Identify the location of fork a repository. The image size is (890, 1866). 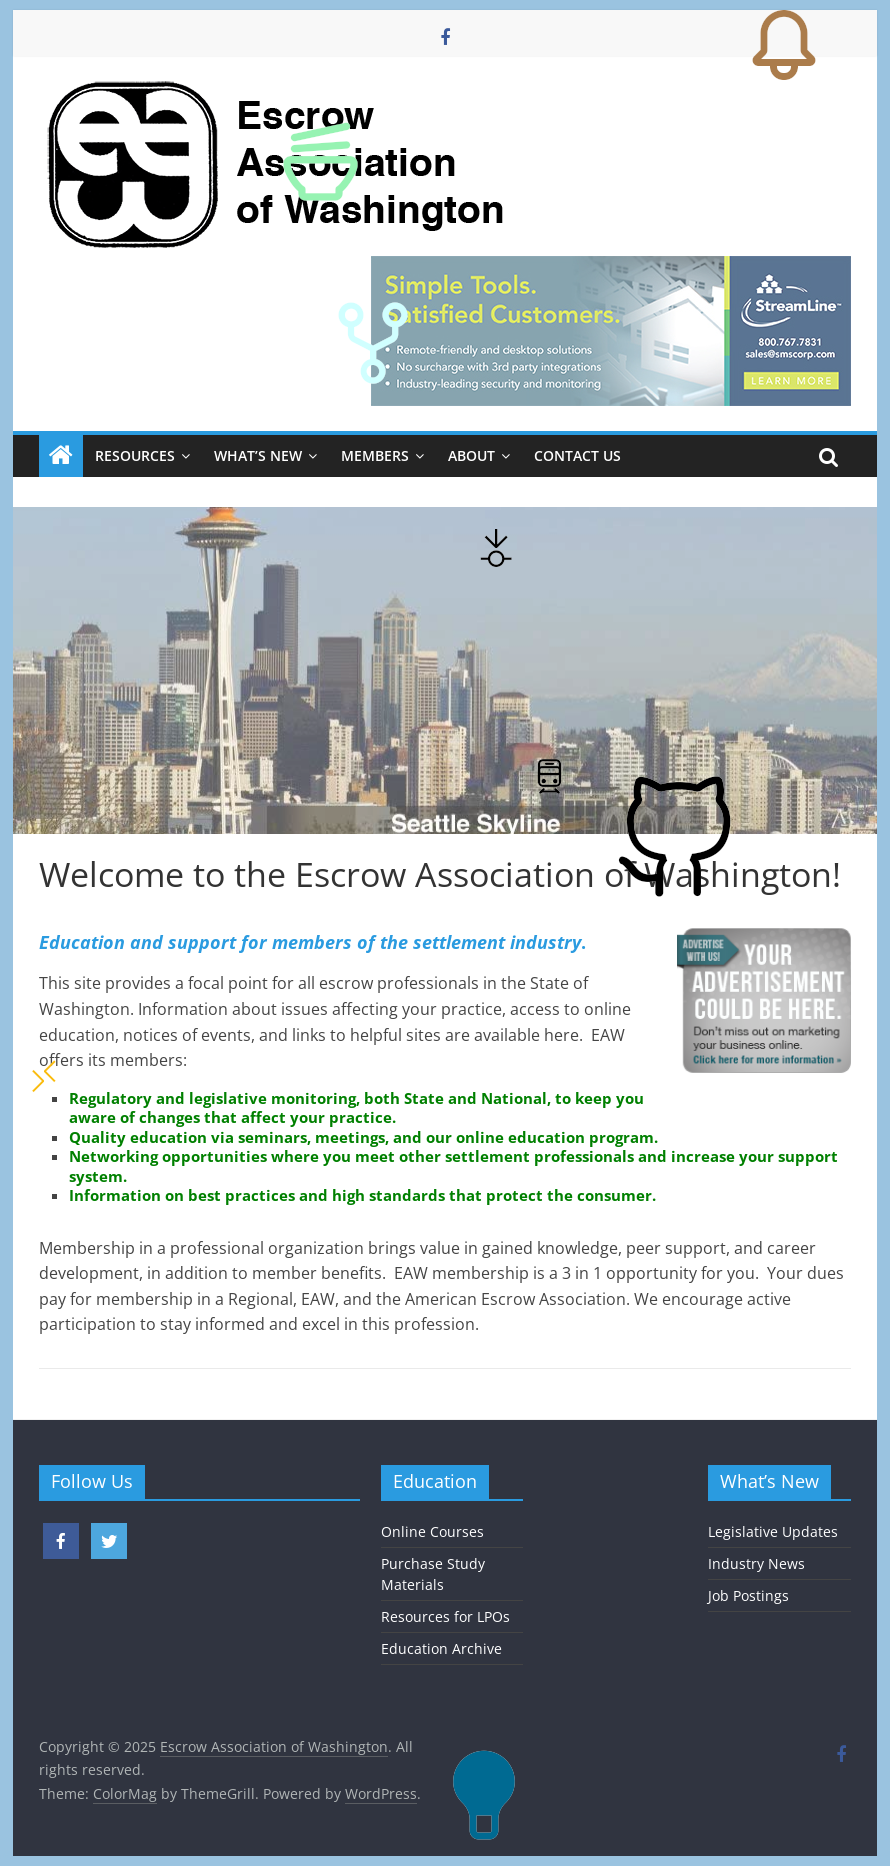
(370, 340).